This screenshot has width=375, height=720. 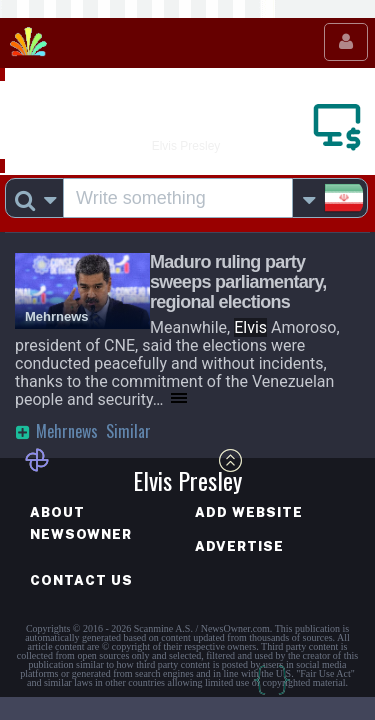 What do you see at coordinates (230, 460) in the screenshot?
I see `scroll to top of page` at bounding box center [230, 460].